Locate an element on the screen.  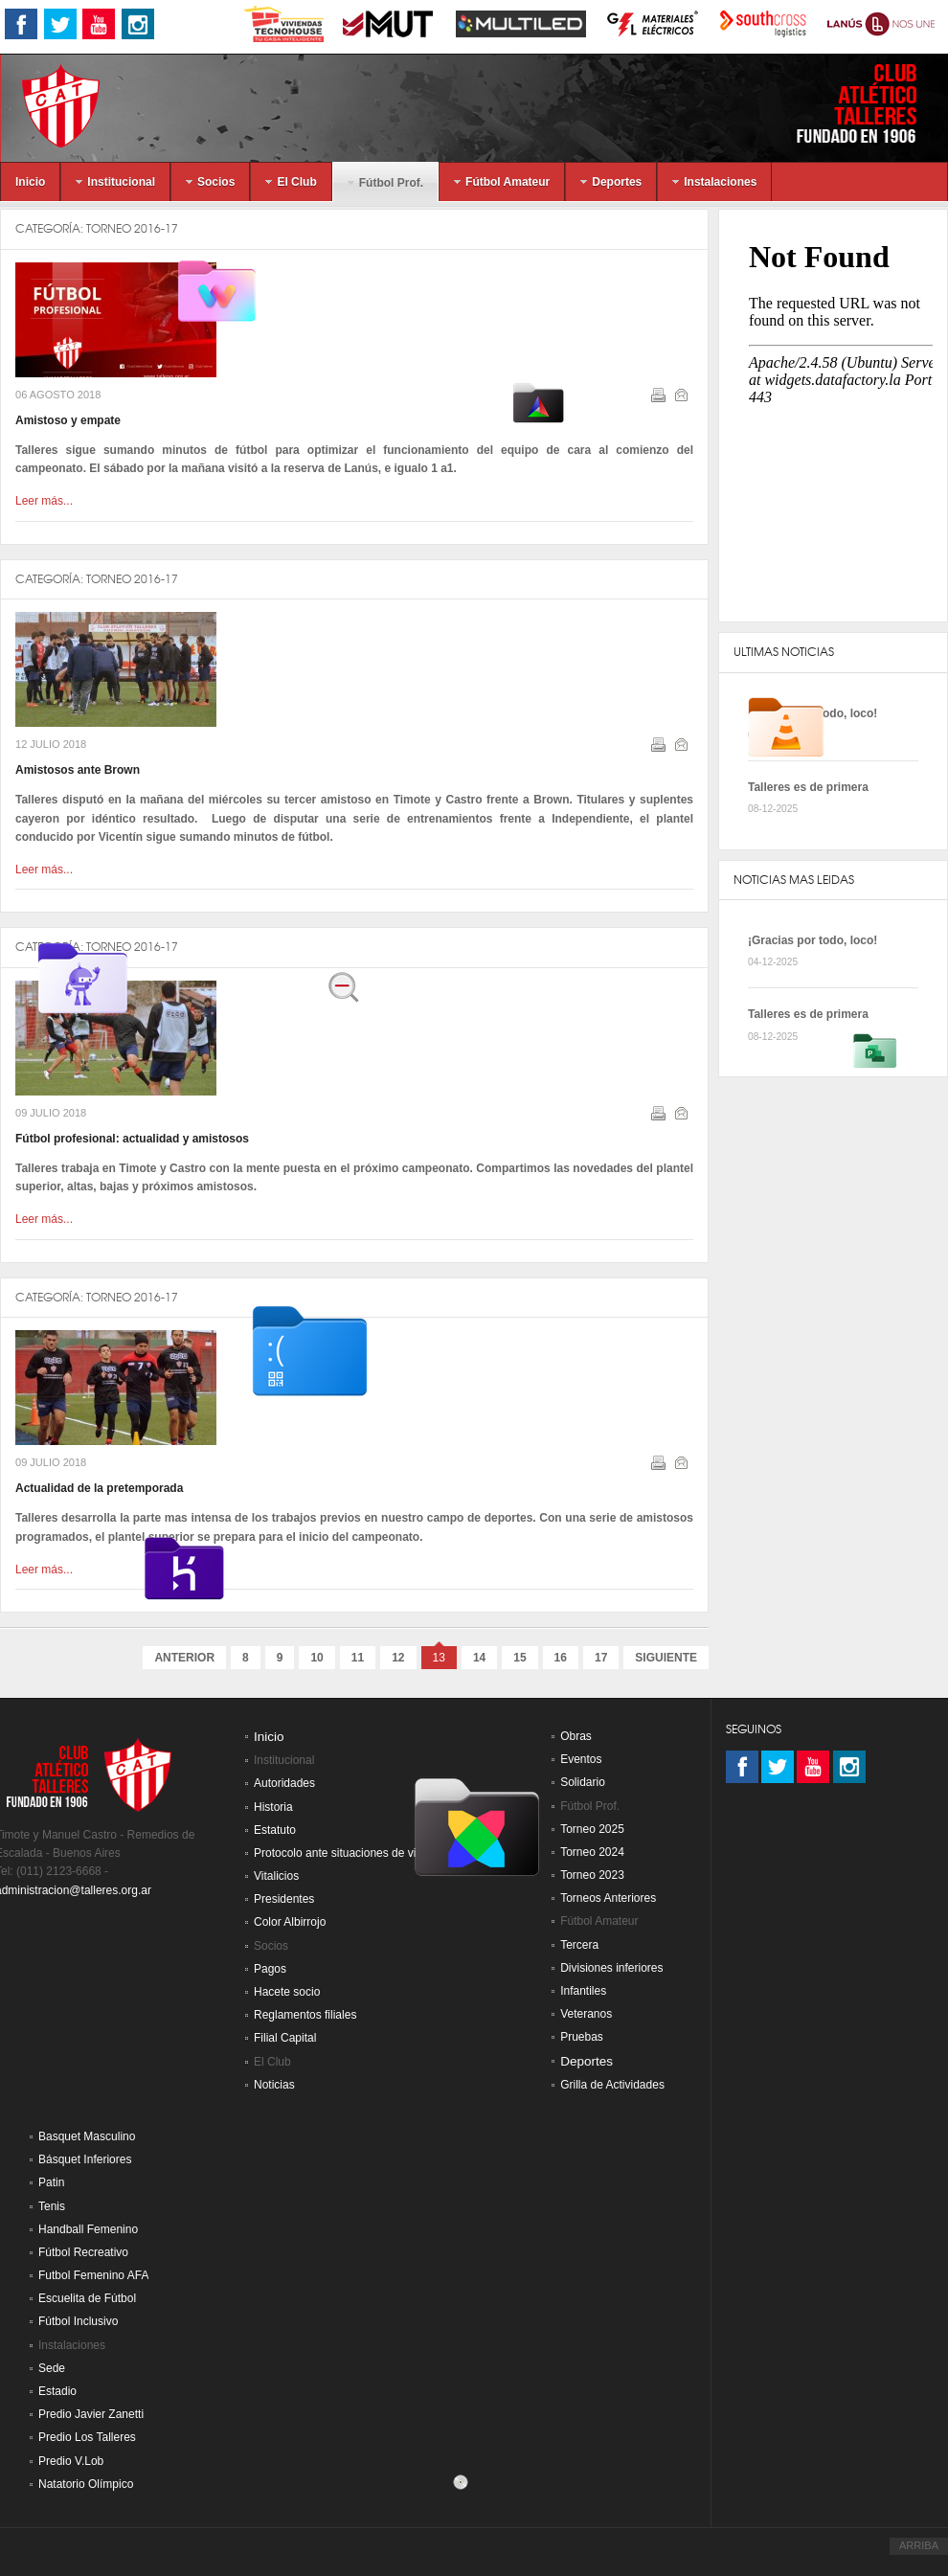
open wondershare creative center folder is located at coordinates (216, 293).